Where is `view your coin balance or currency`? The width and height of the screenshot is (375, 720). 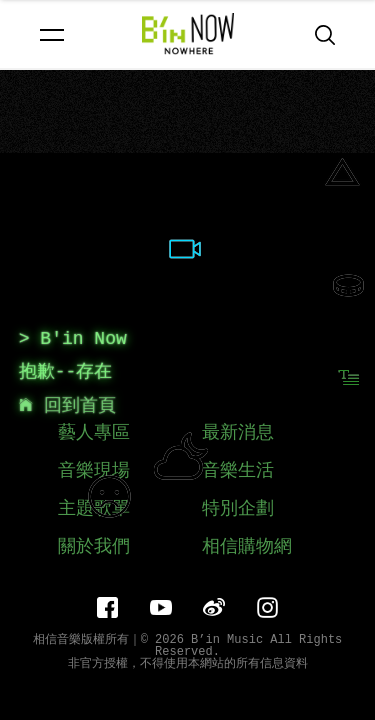 view your coin balance or currency is located at coordinates (348, 285).